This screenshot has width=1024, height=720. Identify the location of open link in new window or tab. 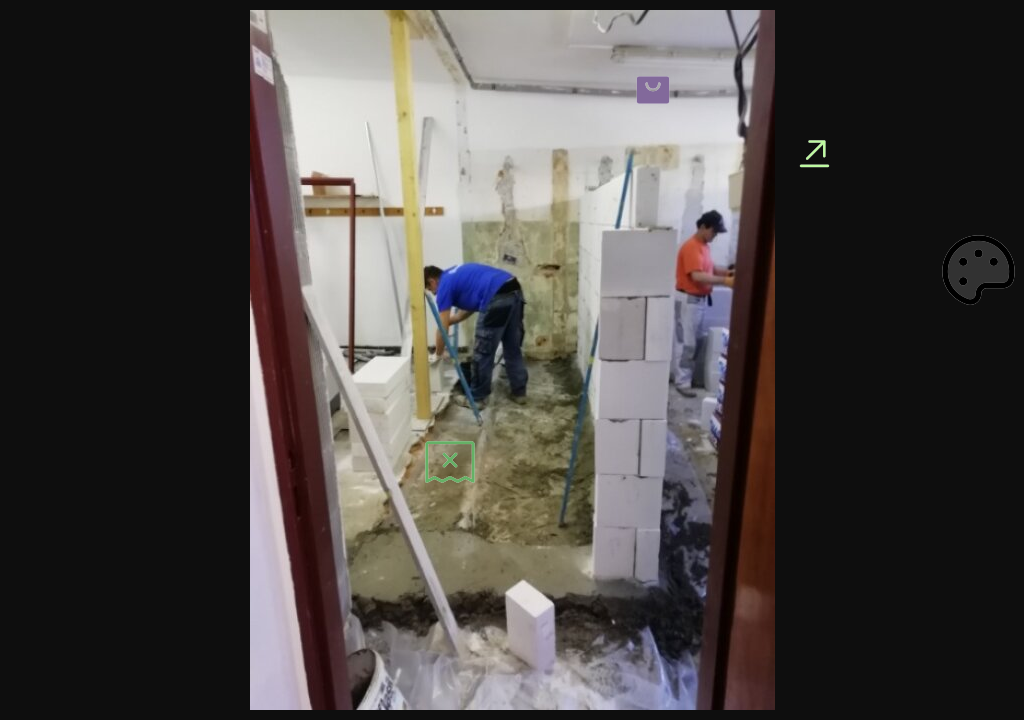
(814, 152).